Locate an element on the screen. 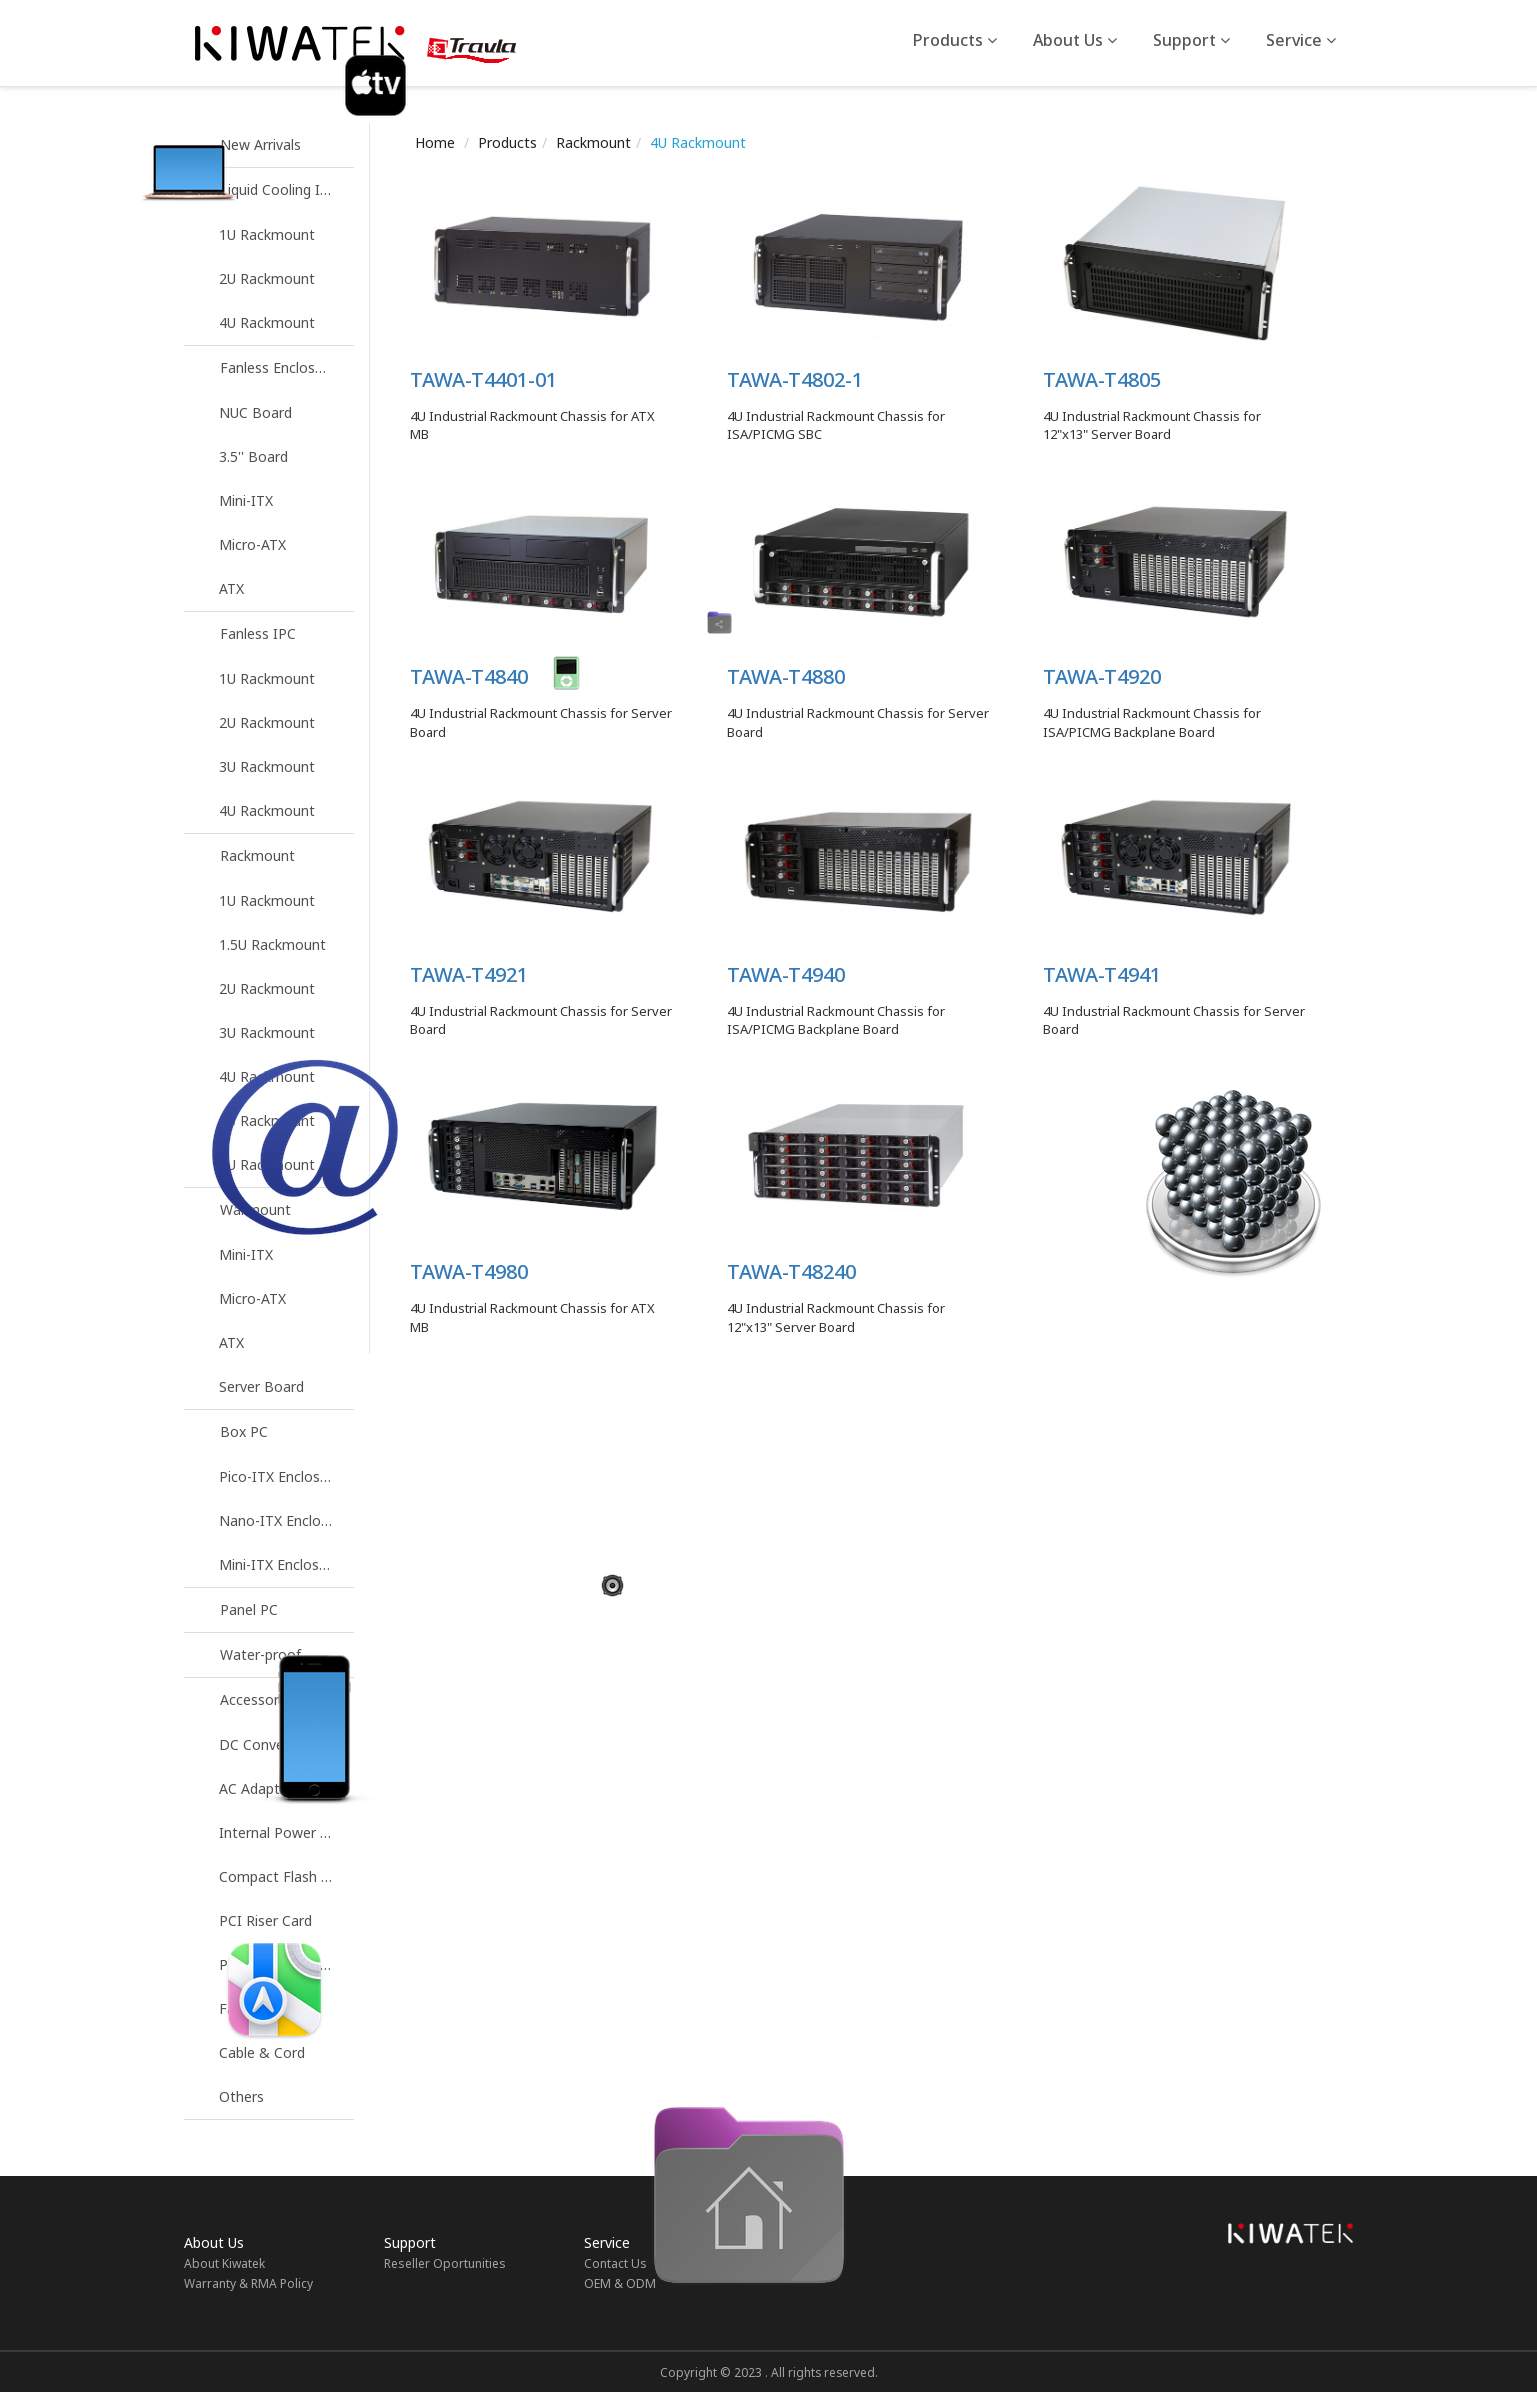 This screenshot has width=1537, height=2392. open apple maps application is located at coordinates (274, 1989).